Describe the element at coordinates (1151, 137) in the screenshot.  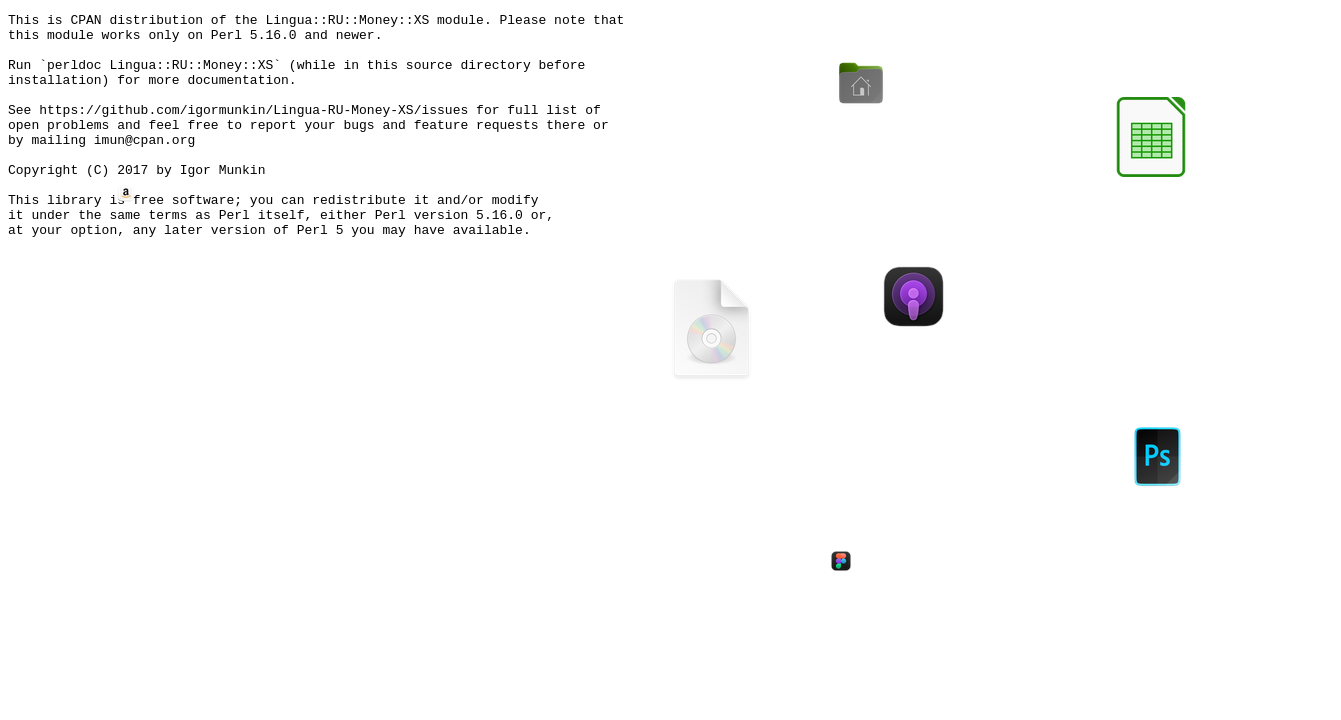
I see `open a LibreOffice Calc spreadsheet file` at that location.